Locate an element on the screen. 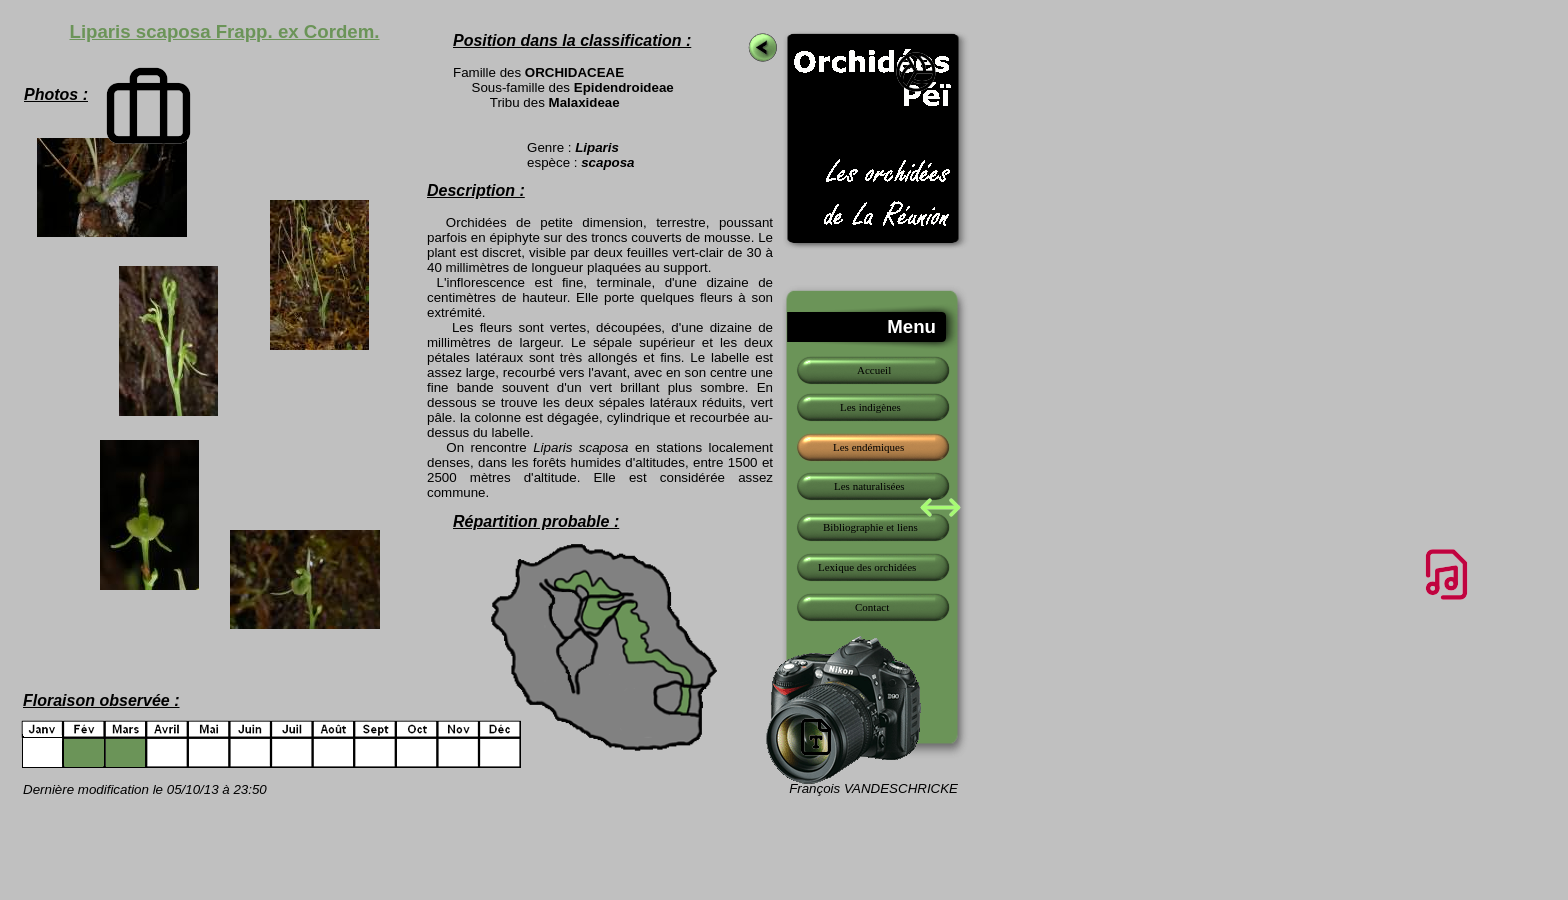  resize element horizontally is located at coordinates (940, 507).